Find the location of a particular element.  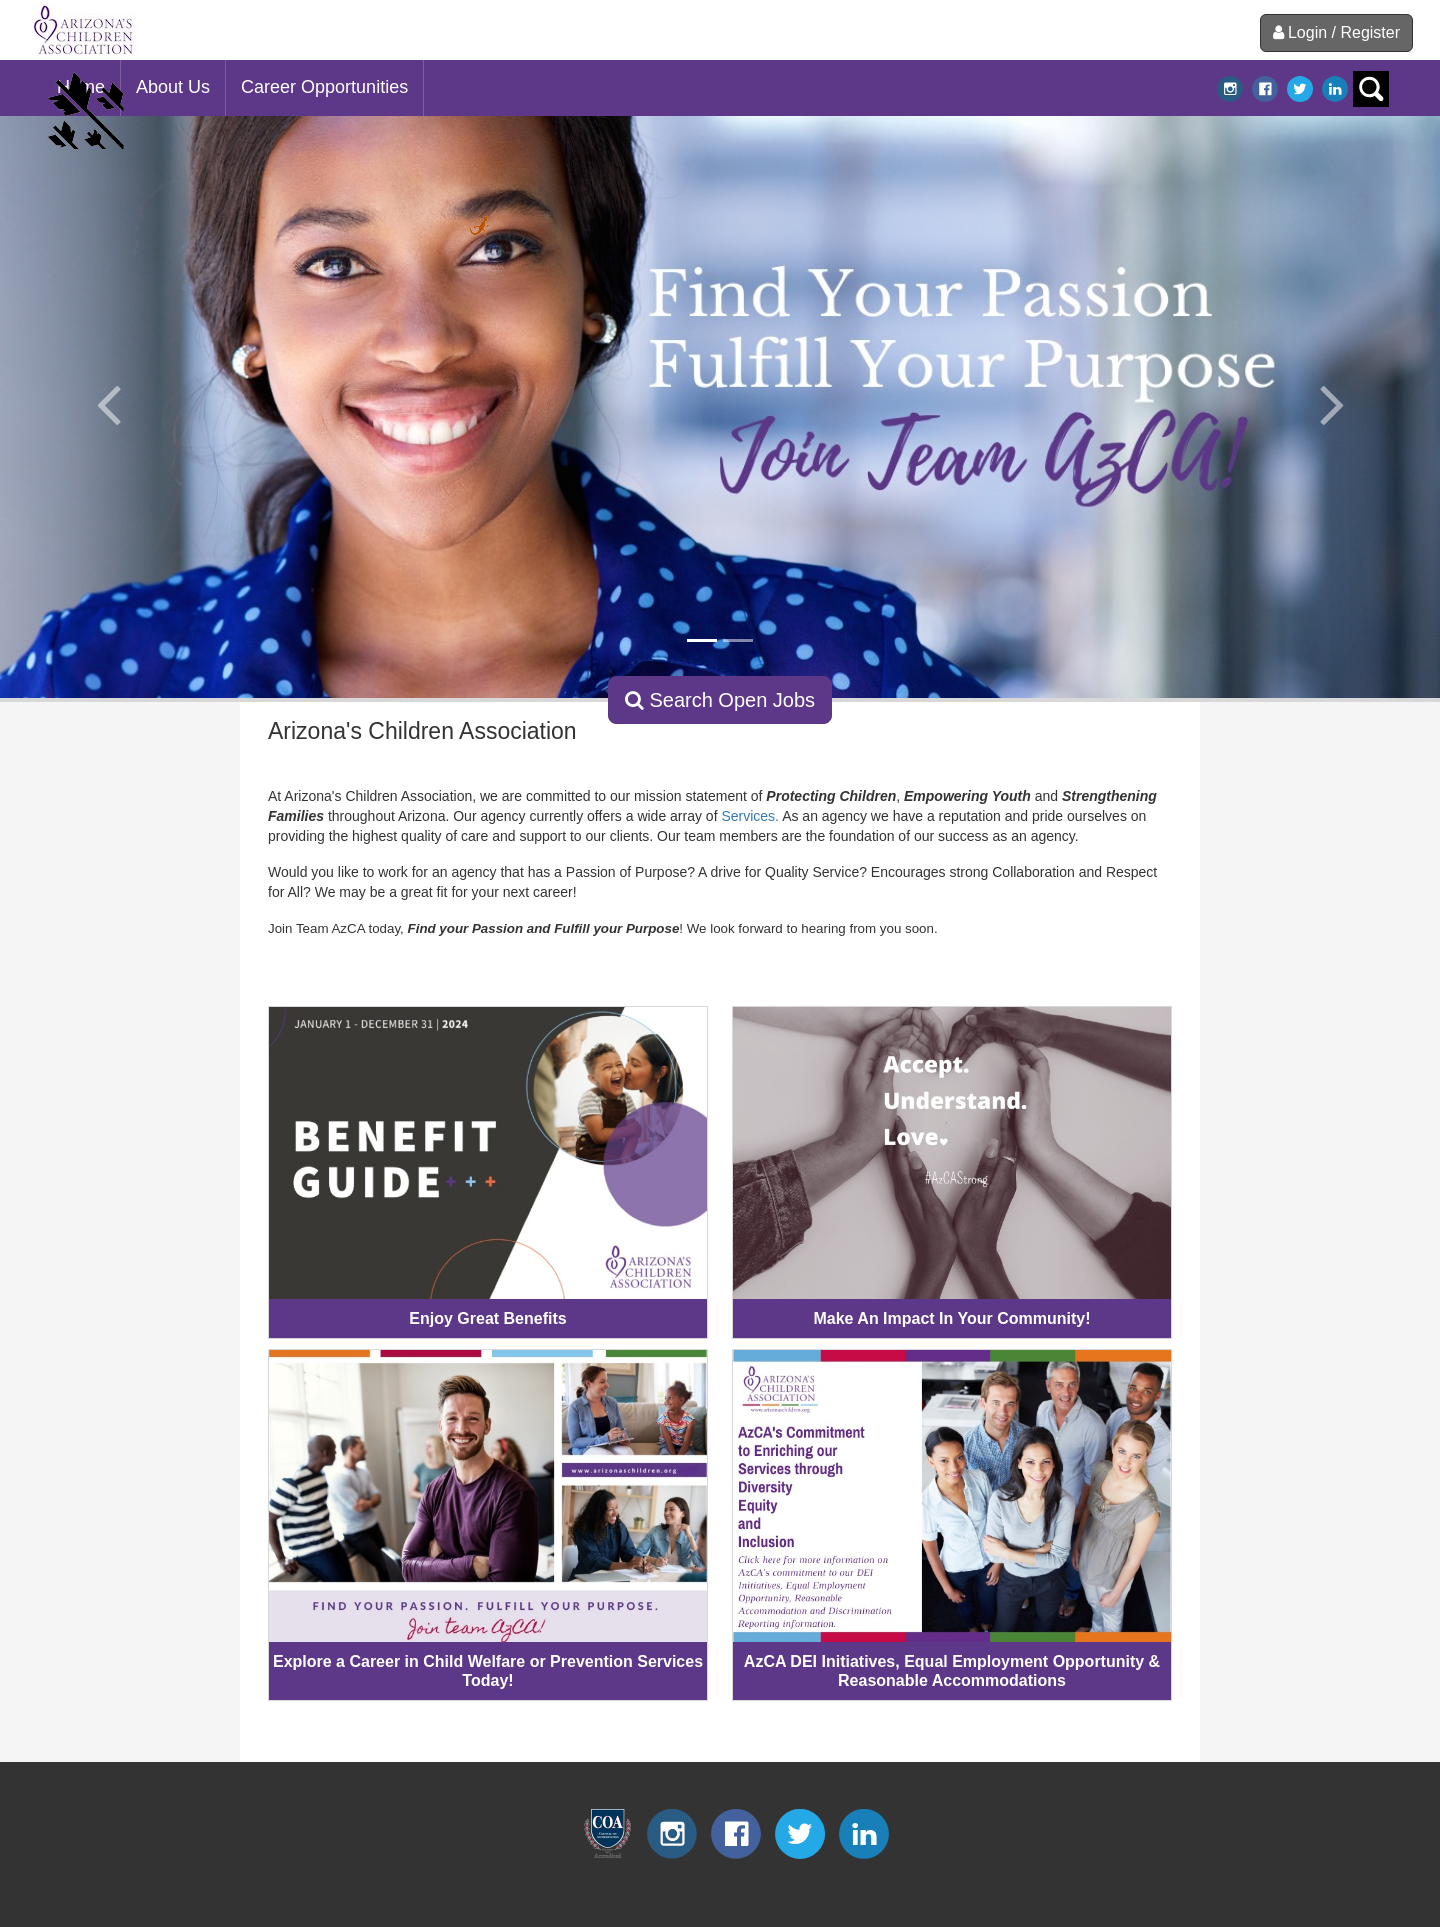

gecko or lizard character in a game interface is located at coordinates (479, 225).